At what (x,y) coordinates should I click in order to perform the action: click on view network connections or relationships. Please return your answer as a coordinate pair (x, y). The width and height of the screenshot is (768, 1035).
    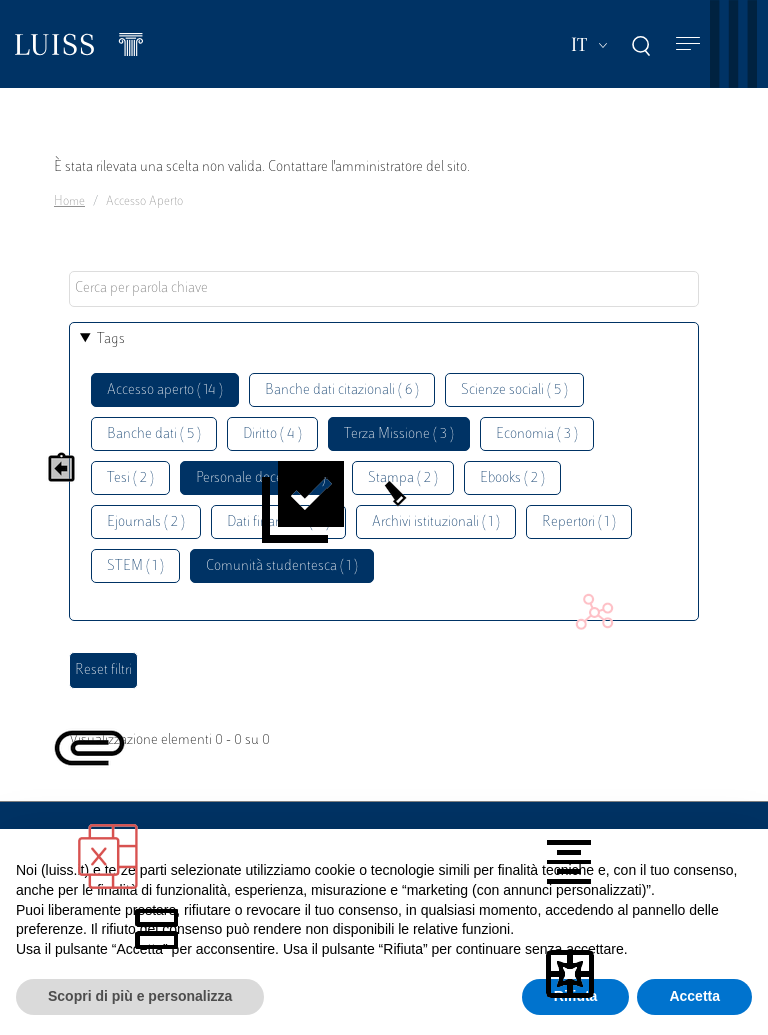
    Looking at the image, I should click on (594, 612).